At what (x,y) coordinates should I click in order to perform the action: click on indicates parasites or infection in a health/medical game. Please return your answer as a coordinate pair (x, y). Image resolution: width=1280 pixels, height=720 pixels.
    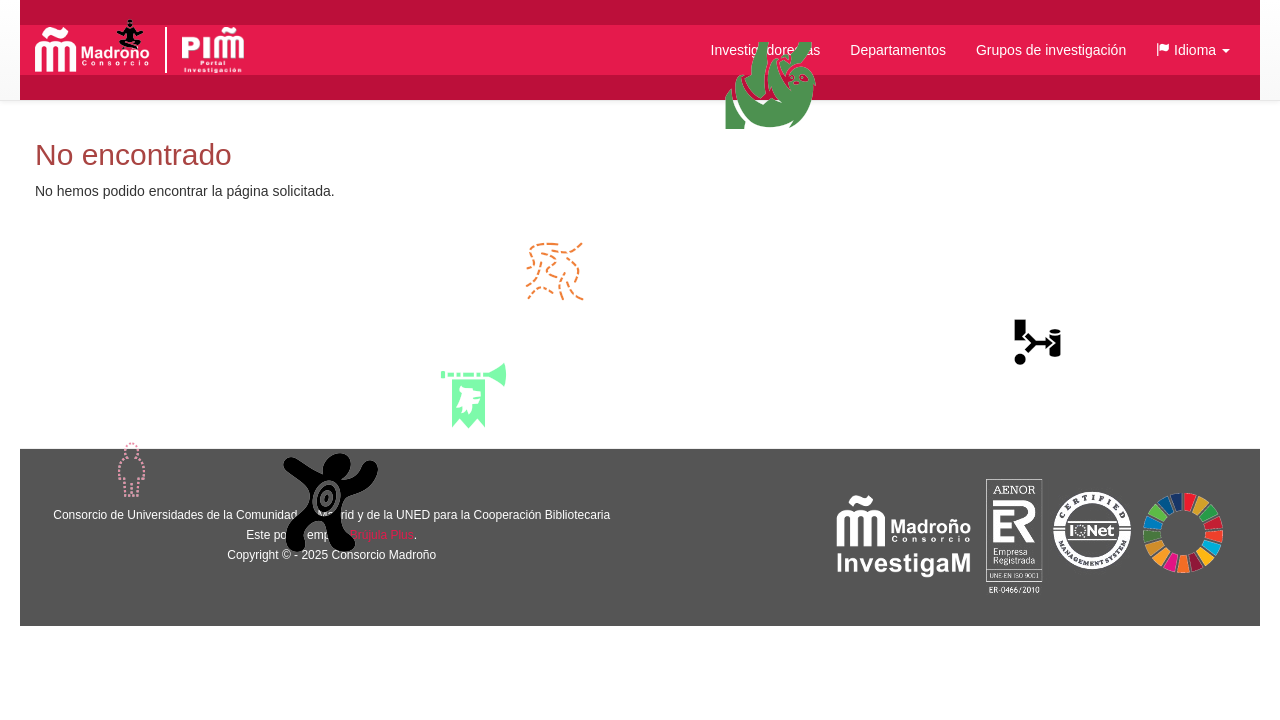
    Looking at the image, I should click on (554, 271).